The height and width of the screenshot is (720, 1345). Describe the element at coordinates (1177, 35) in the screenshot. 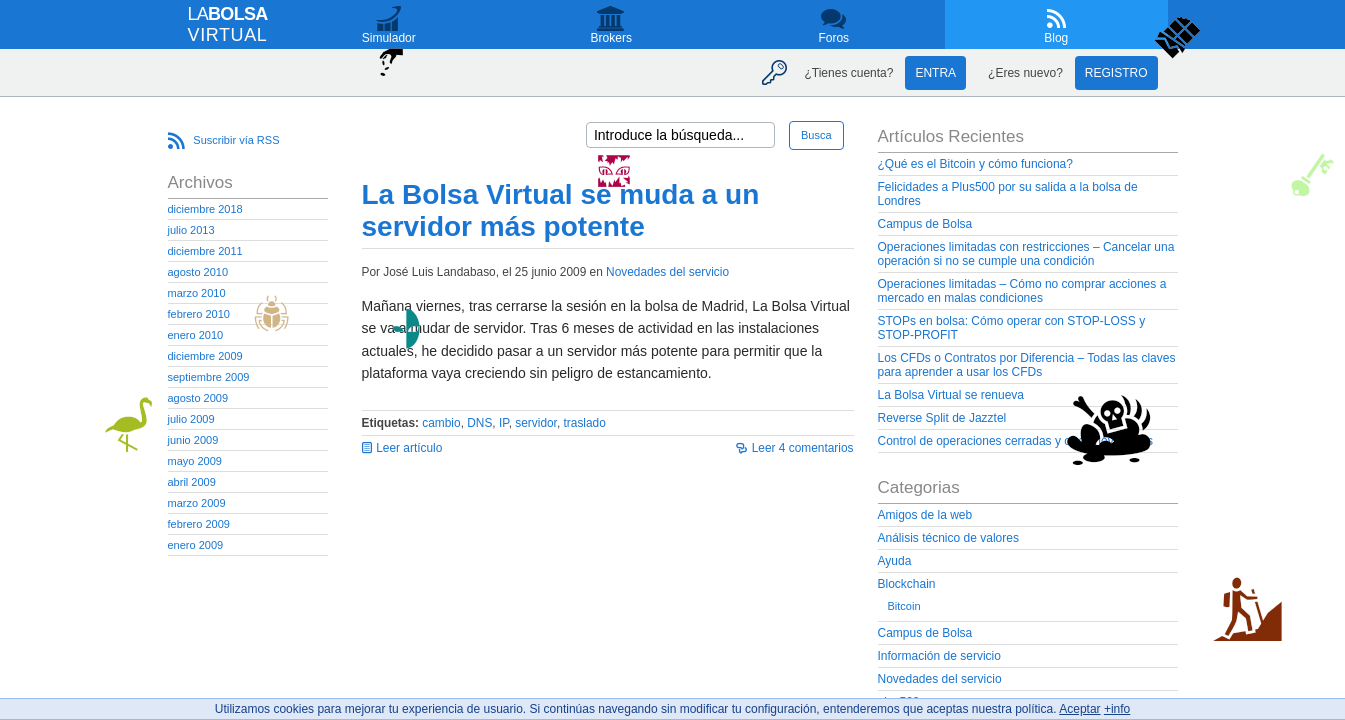

I see `chocolate bar item or consumable in a game` at that location.